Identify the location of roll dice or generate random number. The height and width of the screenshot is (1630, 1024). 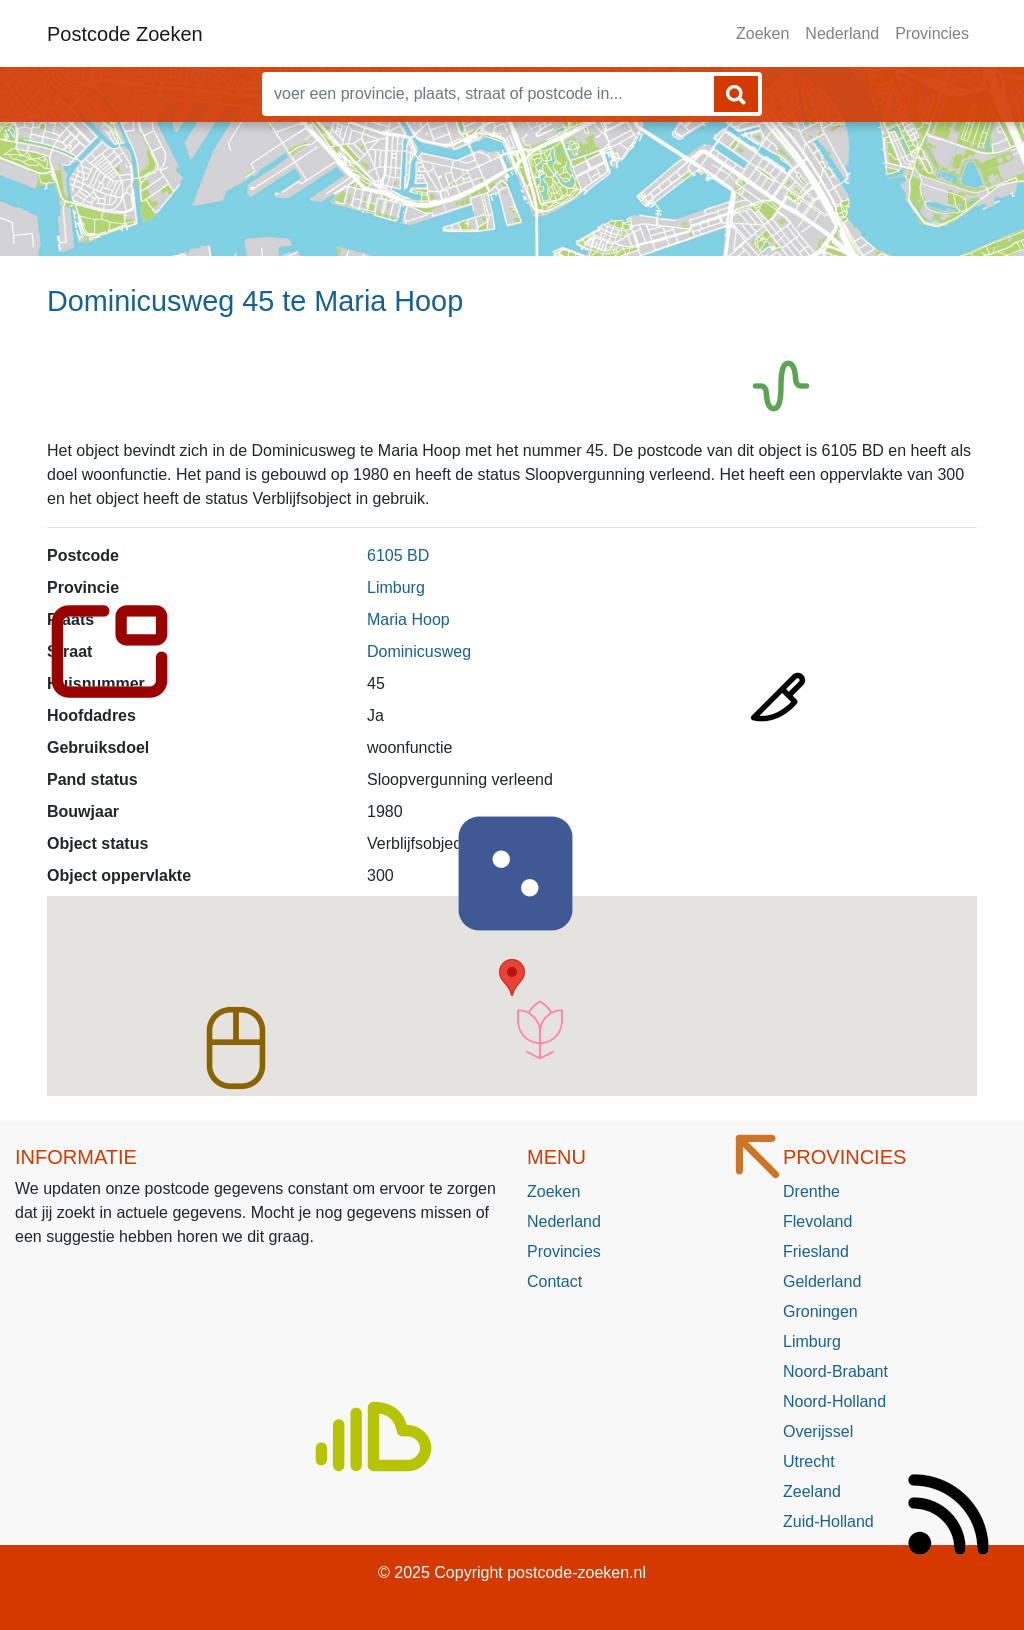
(515, 873).